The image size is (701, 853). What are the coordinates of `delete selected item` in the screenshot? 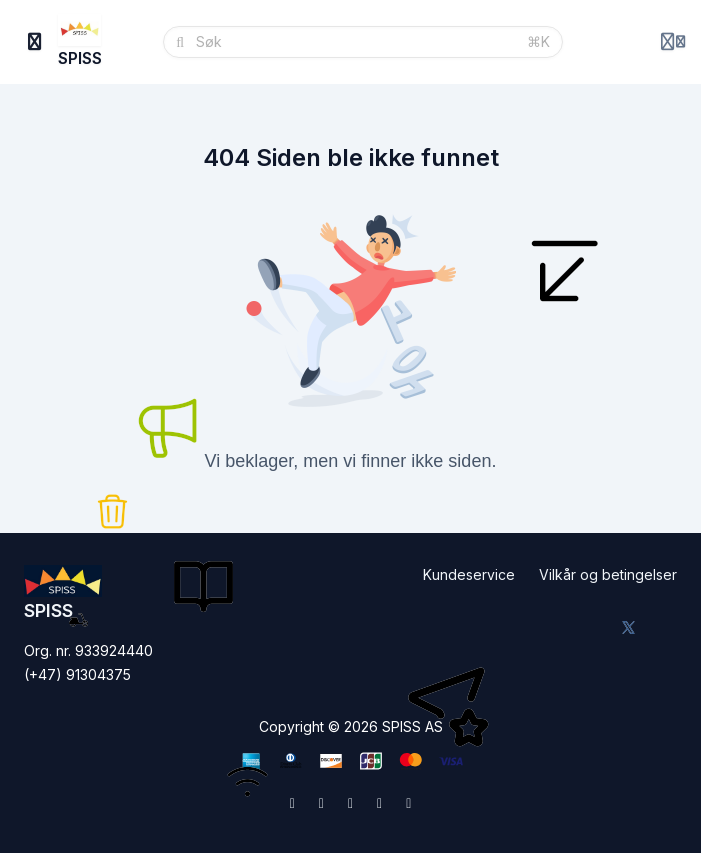 It's located at (112, 511).